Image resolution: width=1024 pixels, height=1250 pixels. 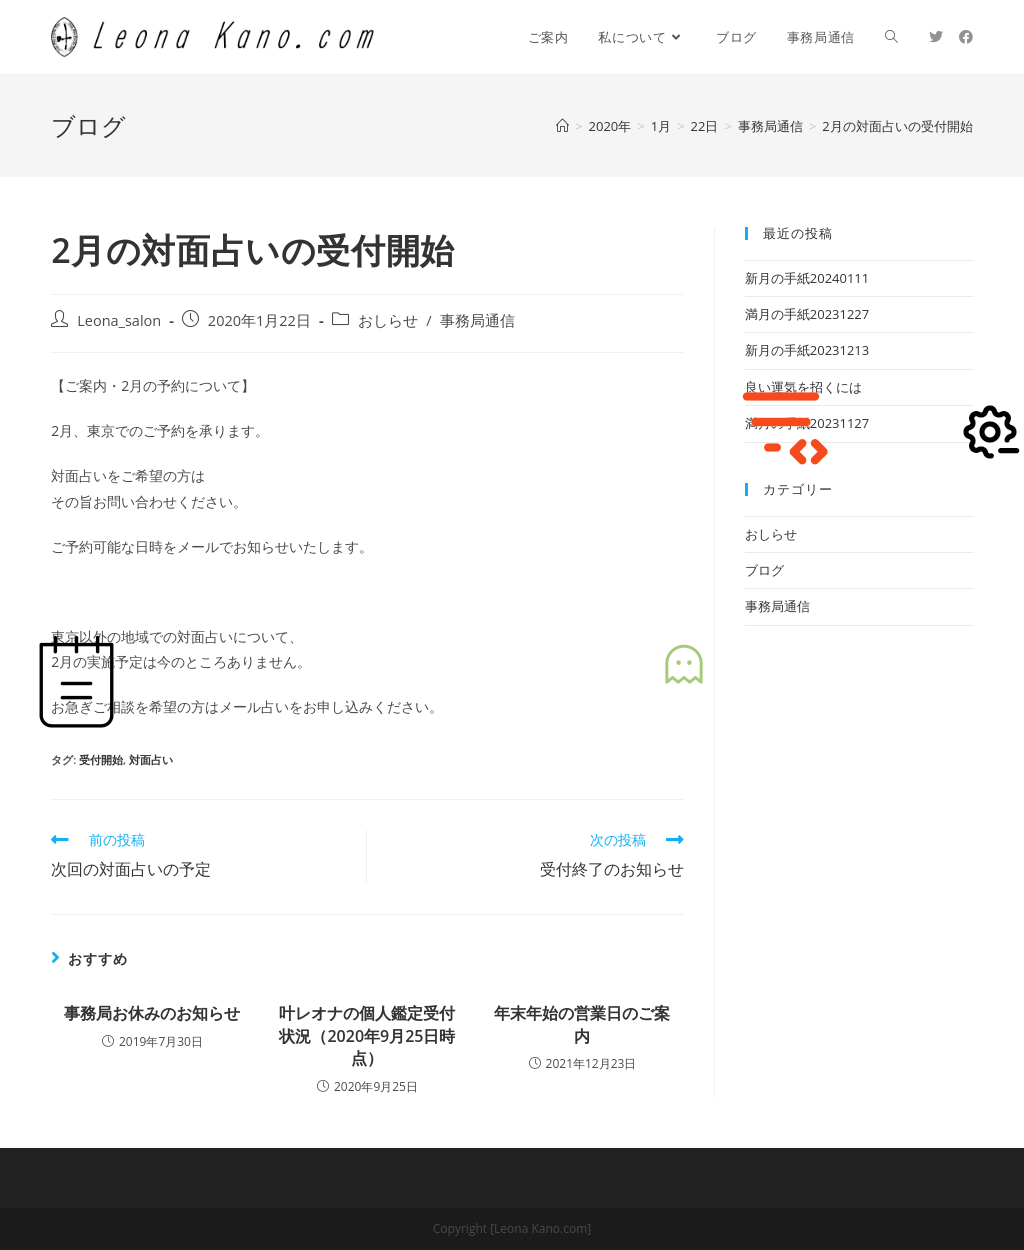 What do you see at coordinates (684, 665) in the screenshot?
I see `enable ghost mode or incognito browsing` at bounding box center [684, 665].